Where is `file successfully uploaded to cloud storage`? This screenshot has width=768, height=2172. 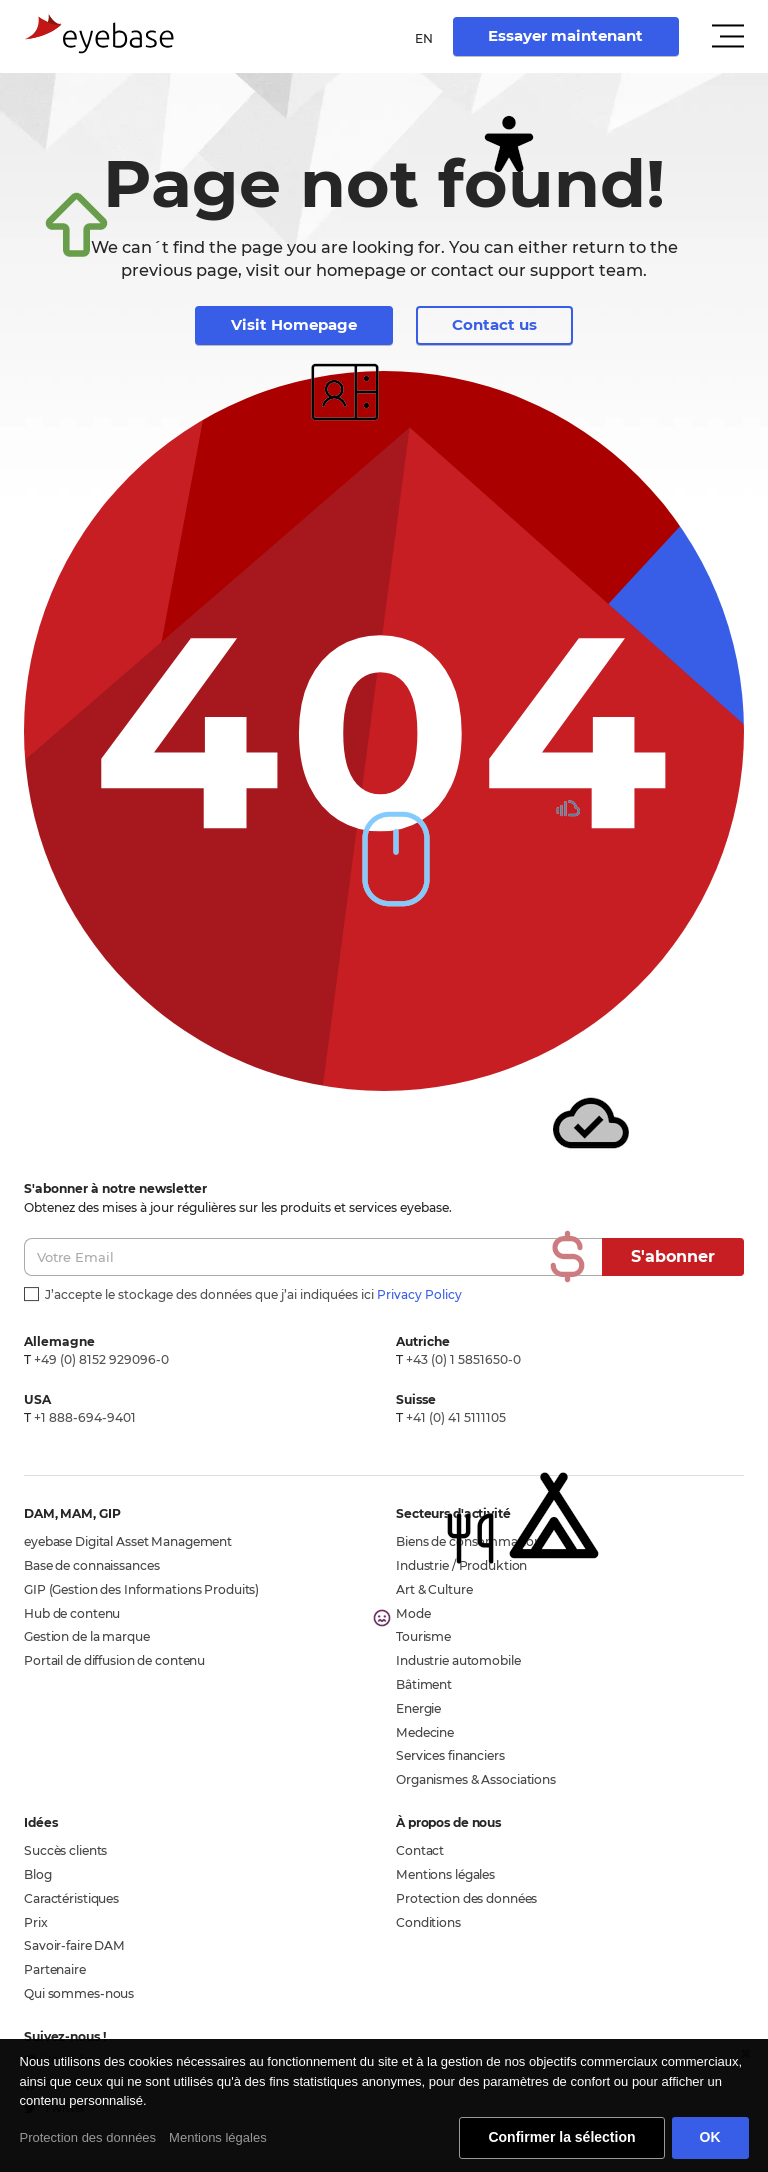
file successfully uploaded to cloud storage is located at coordinates (591, 1123).